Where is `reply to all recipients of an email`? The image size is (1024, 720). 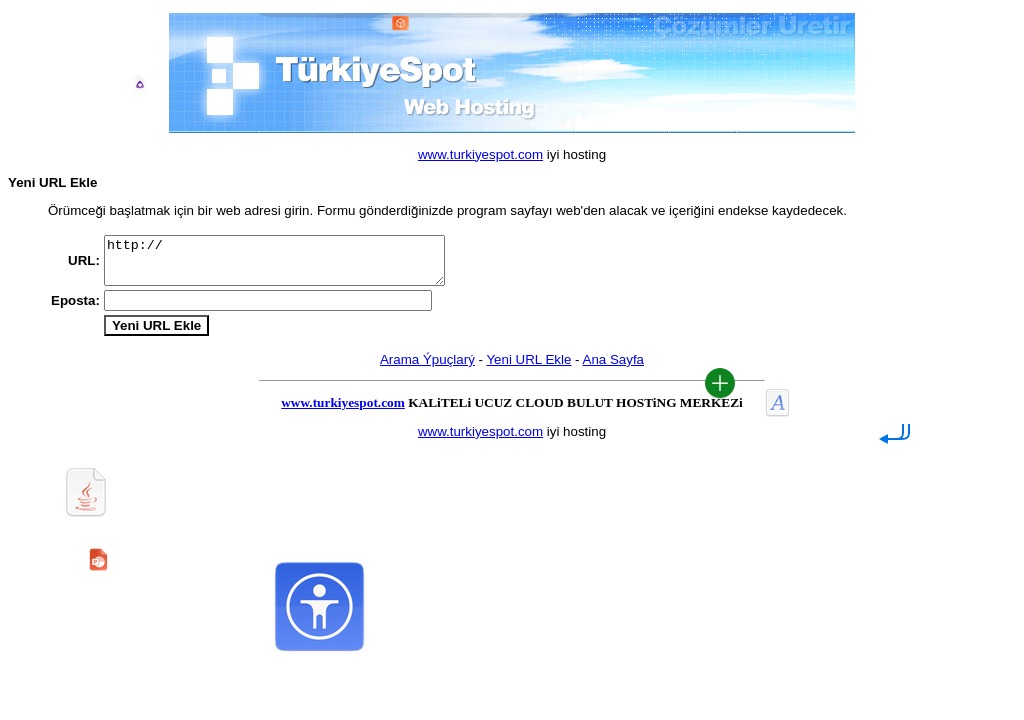
reply to all recipients of an email is located at coordinates (894, 432).